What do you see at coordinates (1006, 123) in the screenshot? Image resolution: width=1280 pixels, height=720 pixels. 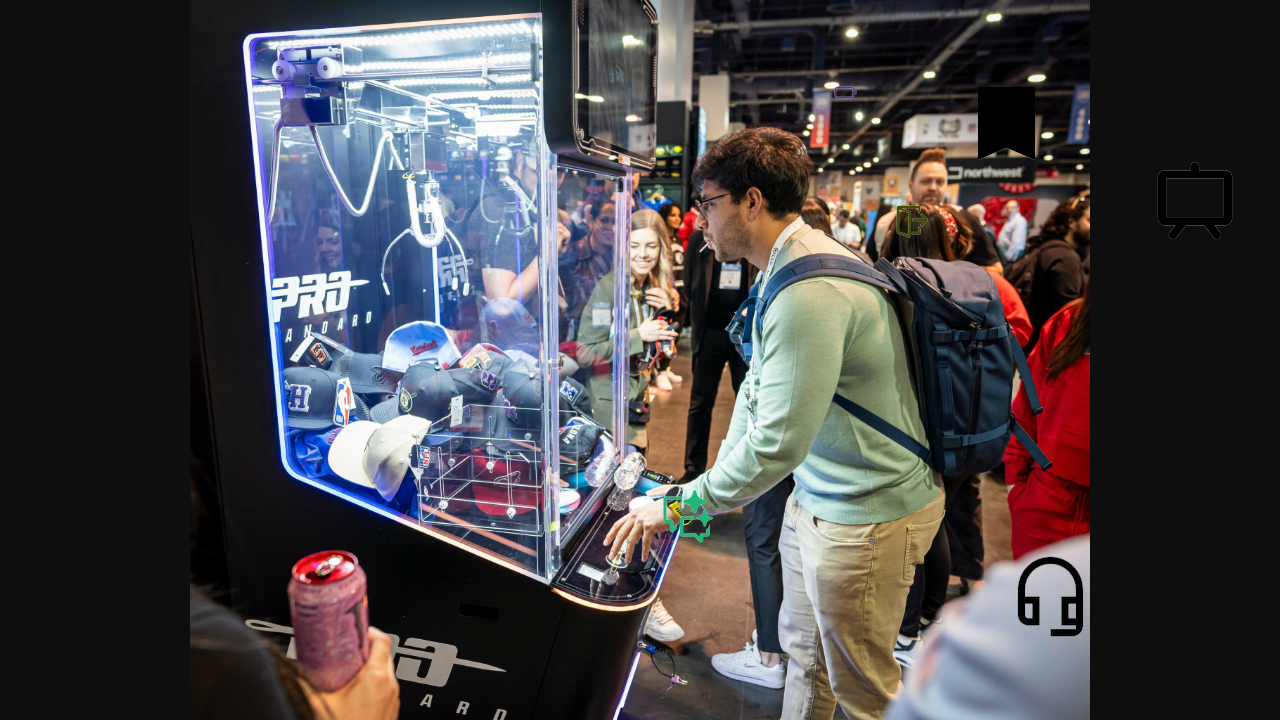 I see `save this item to your bookmarks` at bounding box center [1006, 123].